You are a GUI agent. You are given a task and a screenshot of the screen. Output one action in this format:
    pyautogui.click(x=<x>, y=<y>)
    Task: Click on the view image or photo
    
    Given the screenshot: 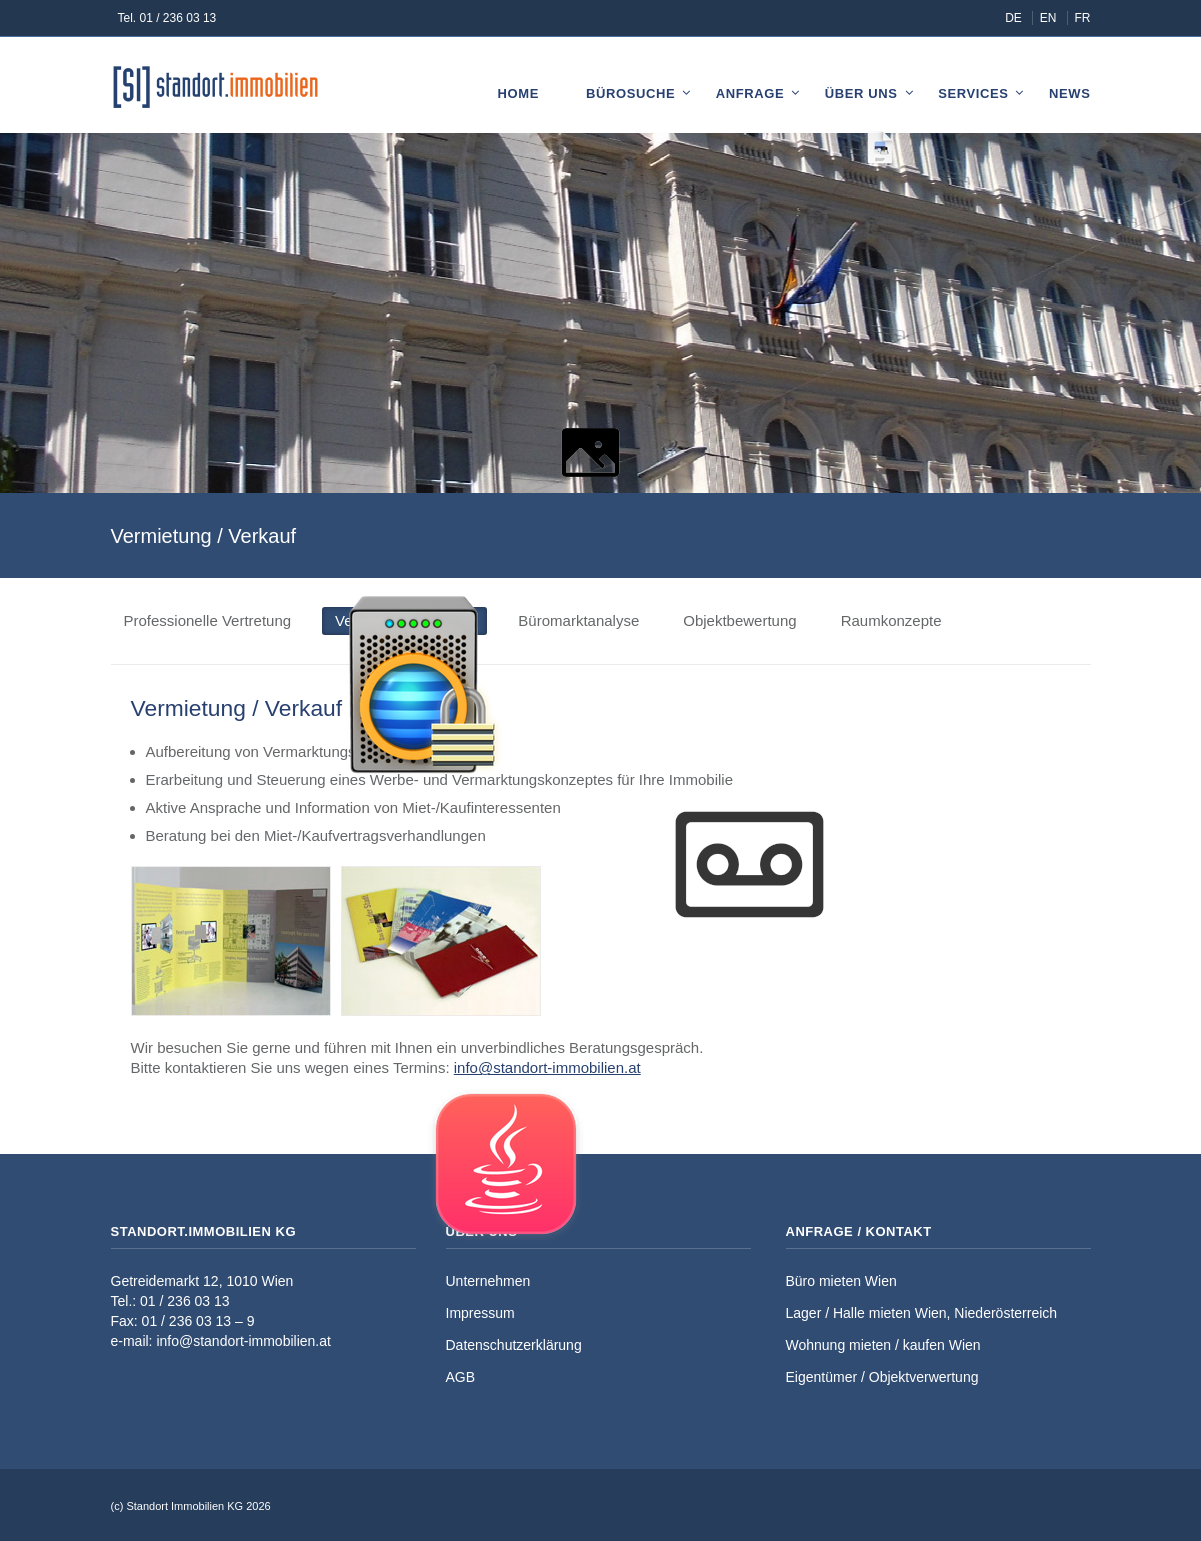 What is the action you would take?
    pyautogui.click(x=590, y=452)
    